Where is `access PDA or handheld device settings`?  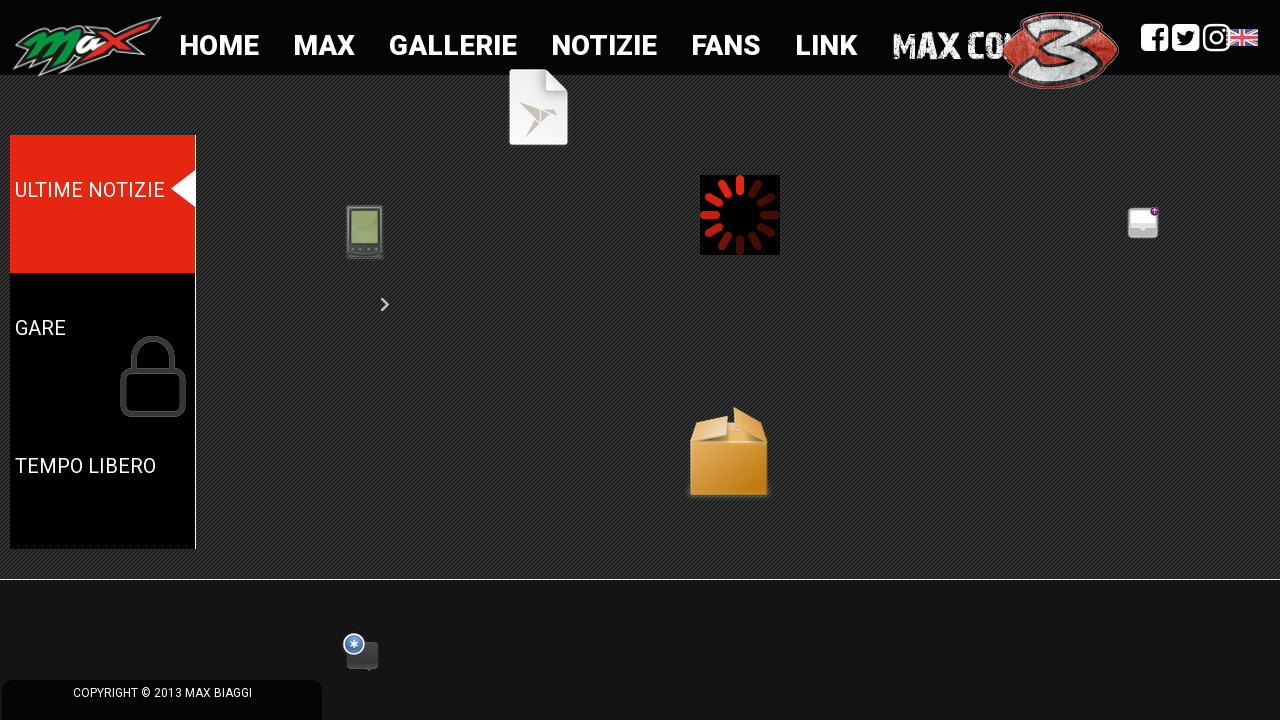 access PDA or handheld device settings is located at coordinates (364, 232).